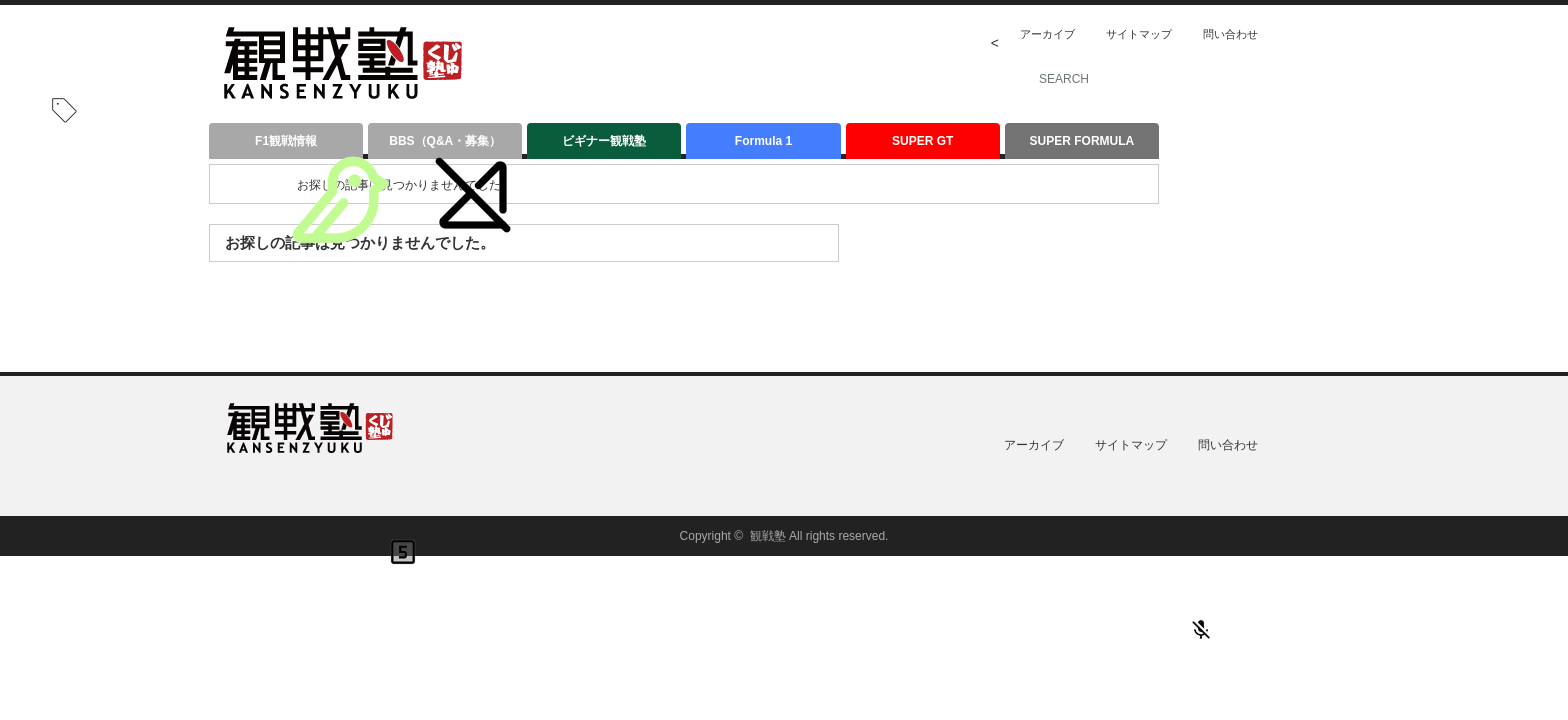 The height and width of the screenshot is (720, 1568). Describe the element at coordinates (342, 203) in the screenshot. I see `access twitter or social media sharing` at that location.